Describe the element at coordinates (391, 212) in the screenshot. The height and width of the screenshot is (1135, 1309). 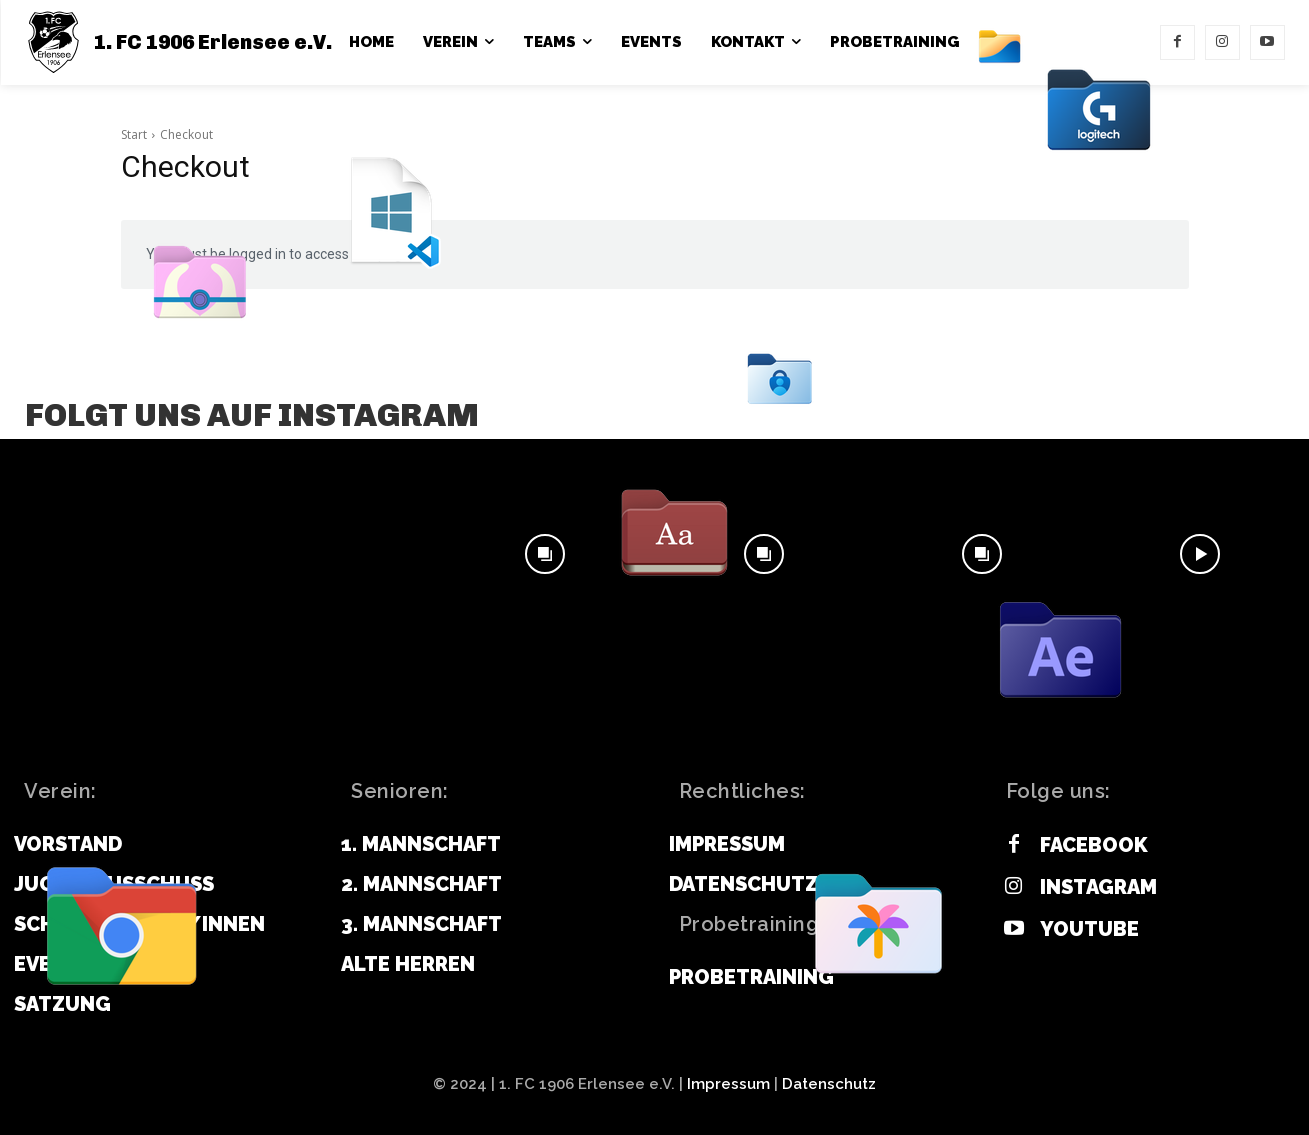
I see `open a batch file in Visual Studio Code` at that location.